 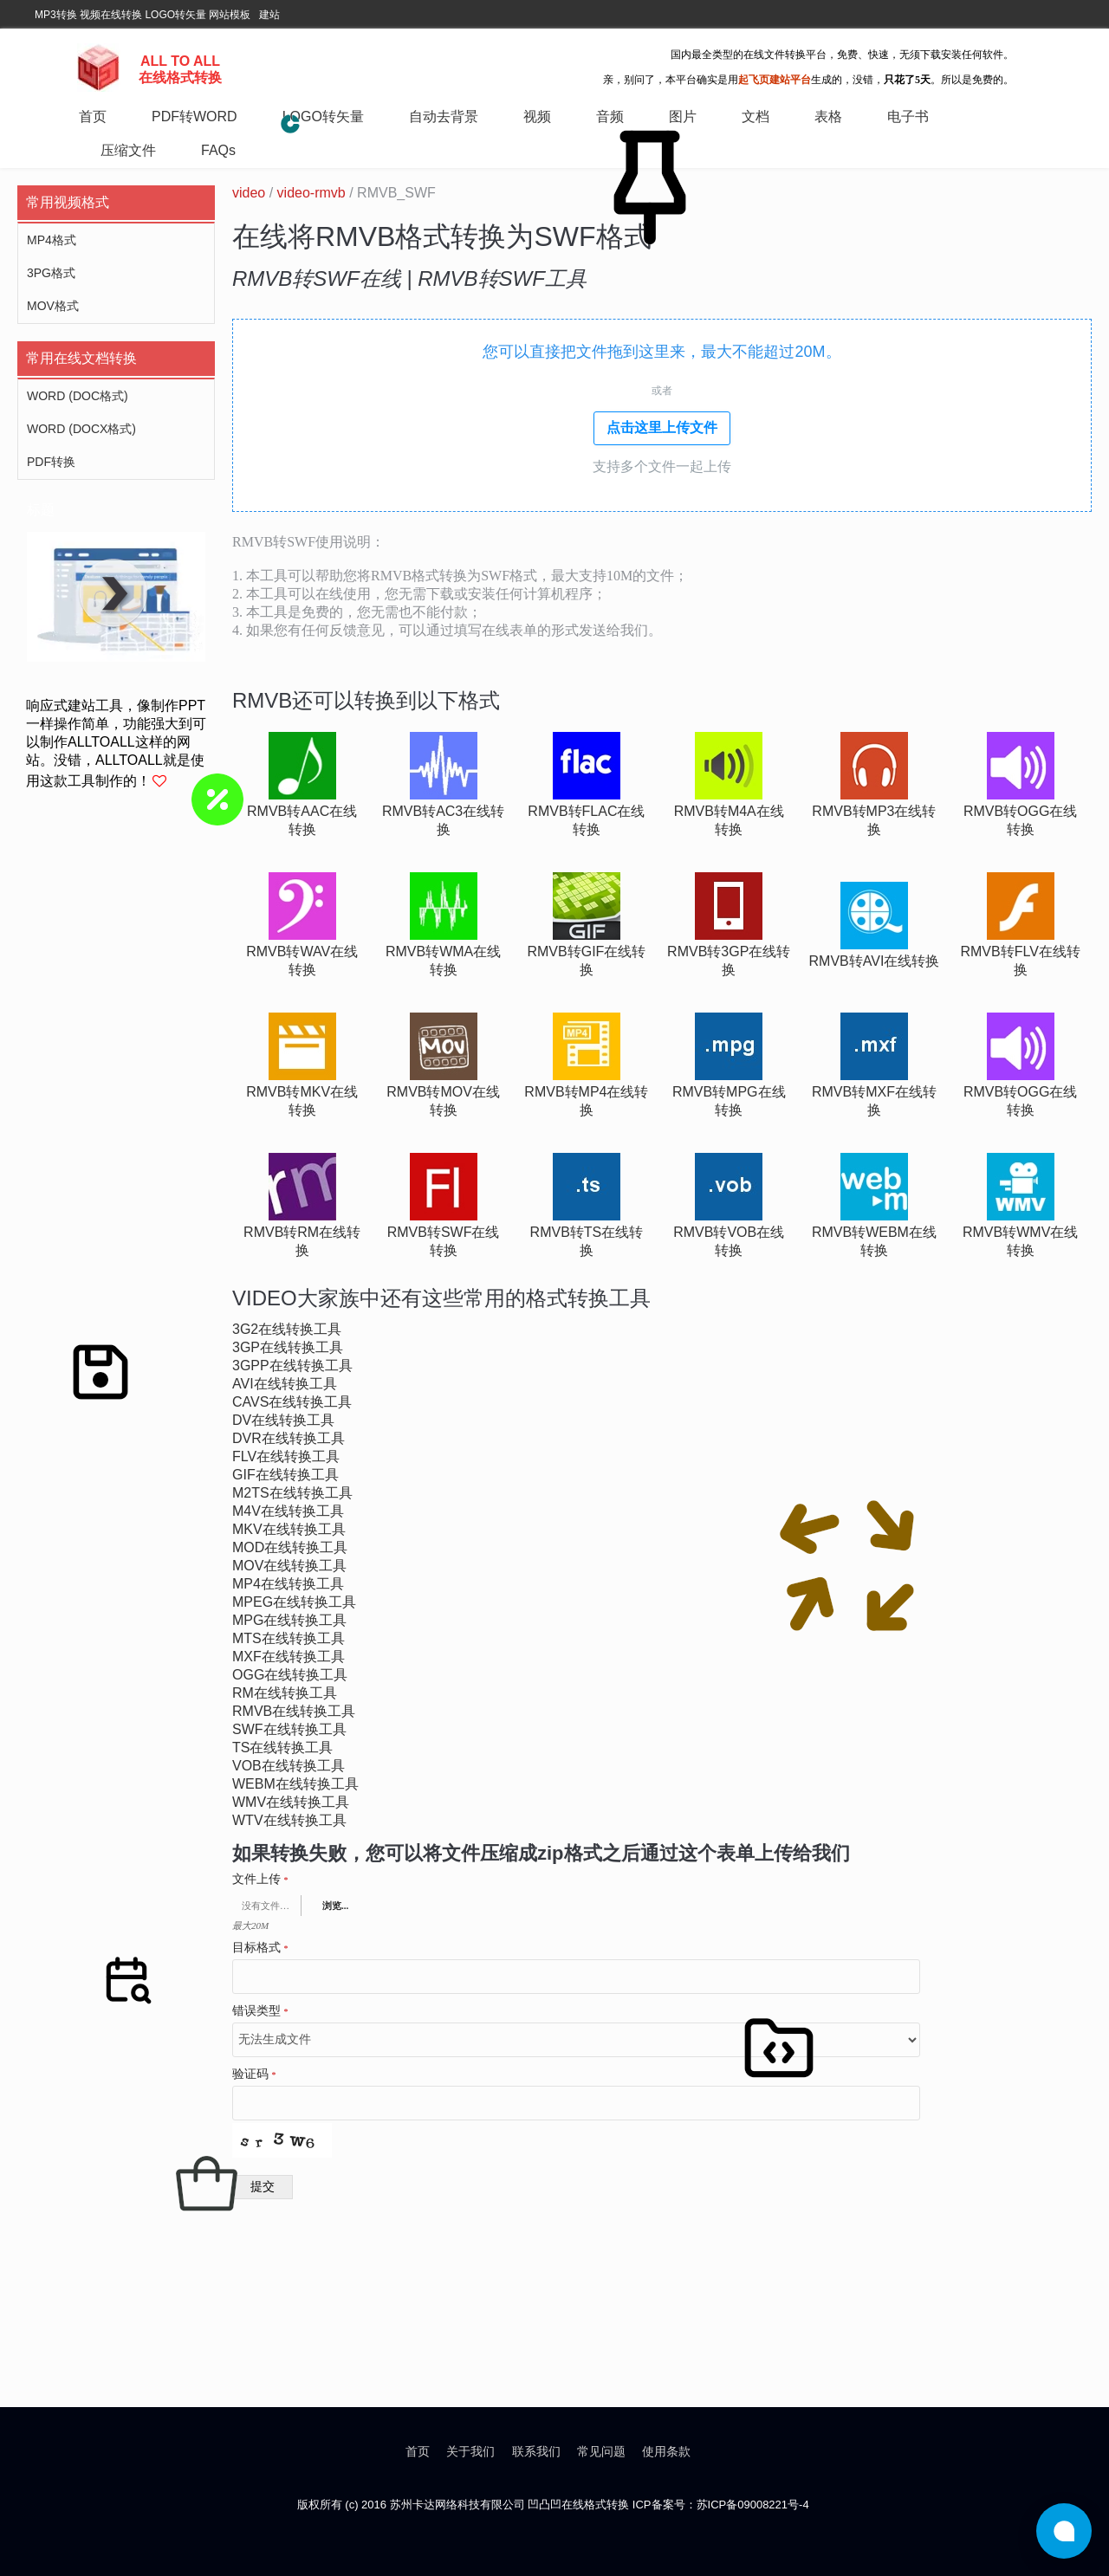 What do you see at coordinates (650, 184) in the screenshot?
I see `pin this item to keep it visible` at bounding box center [650, 184].